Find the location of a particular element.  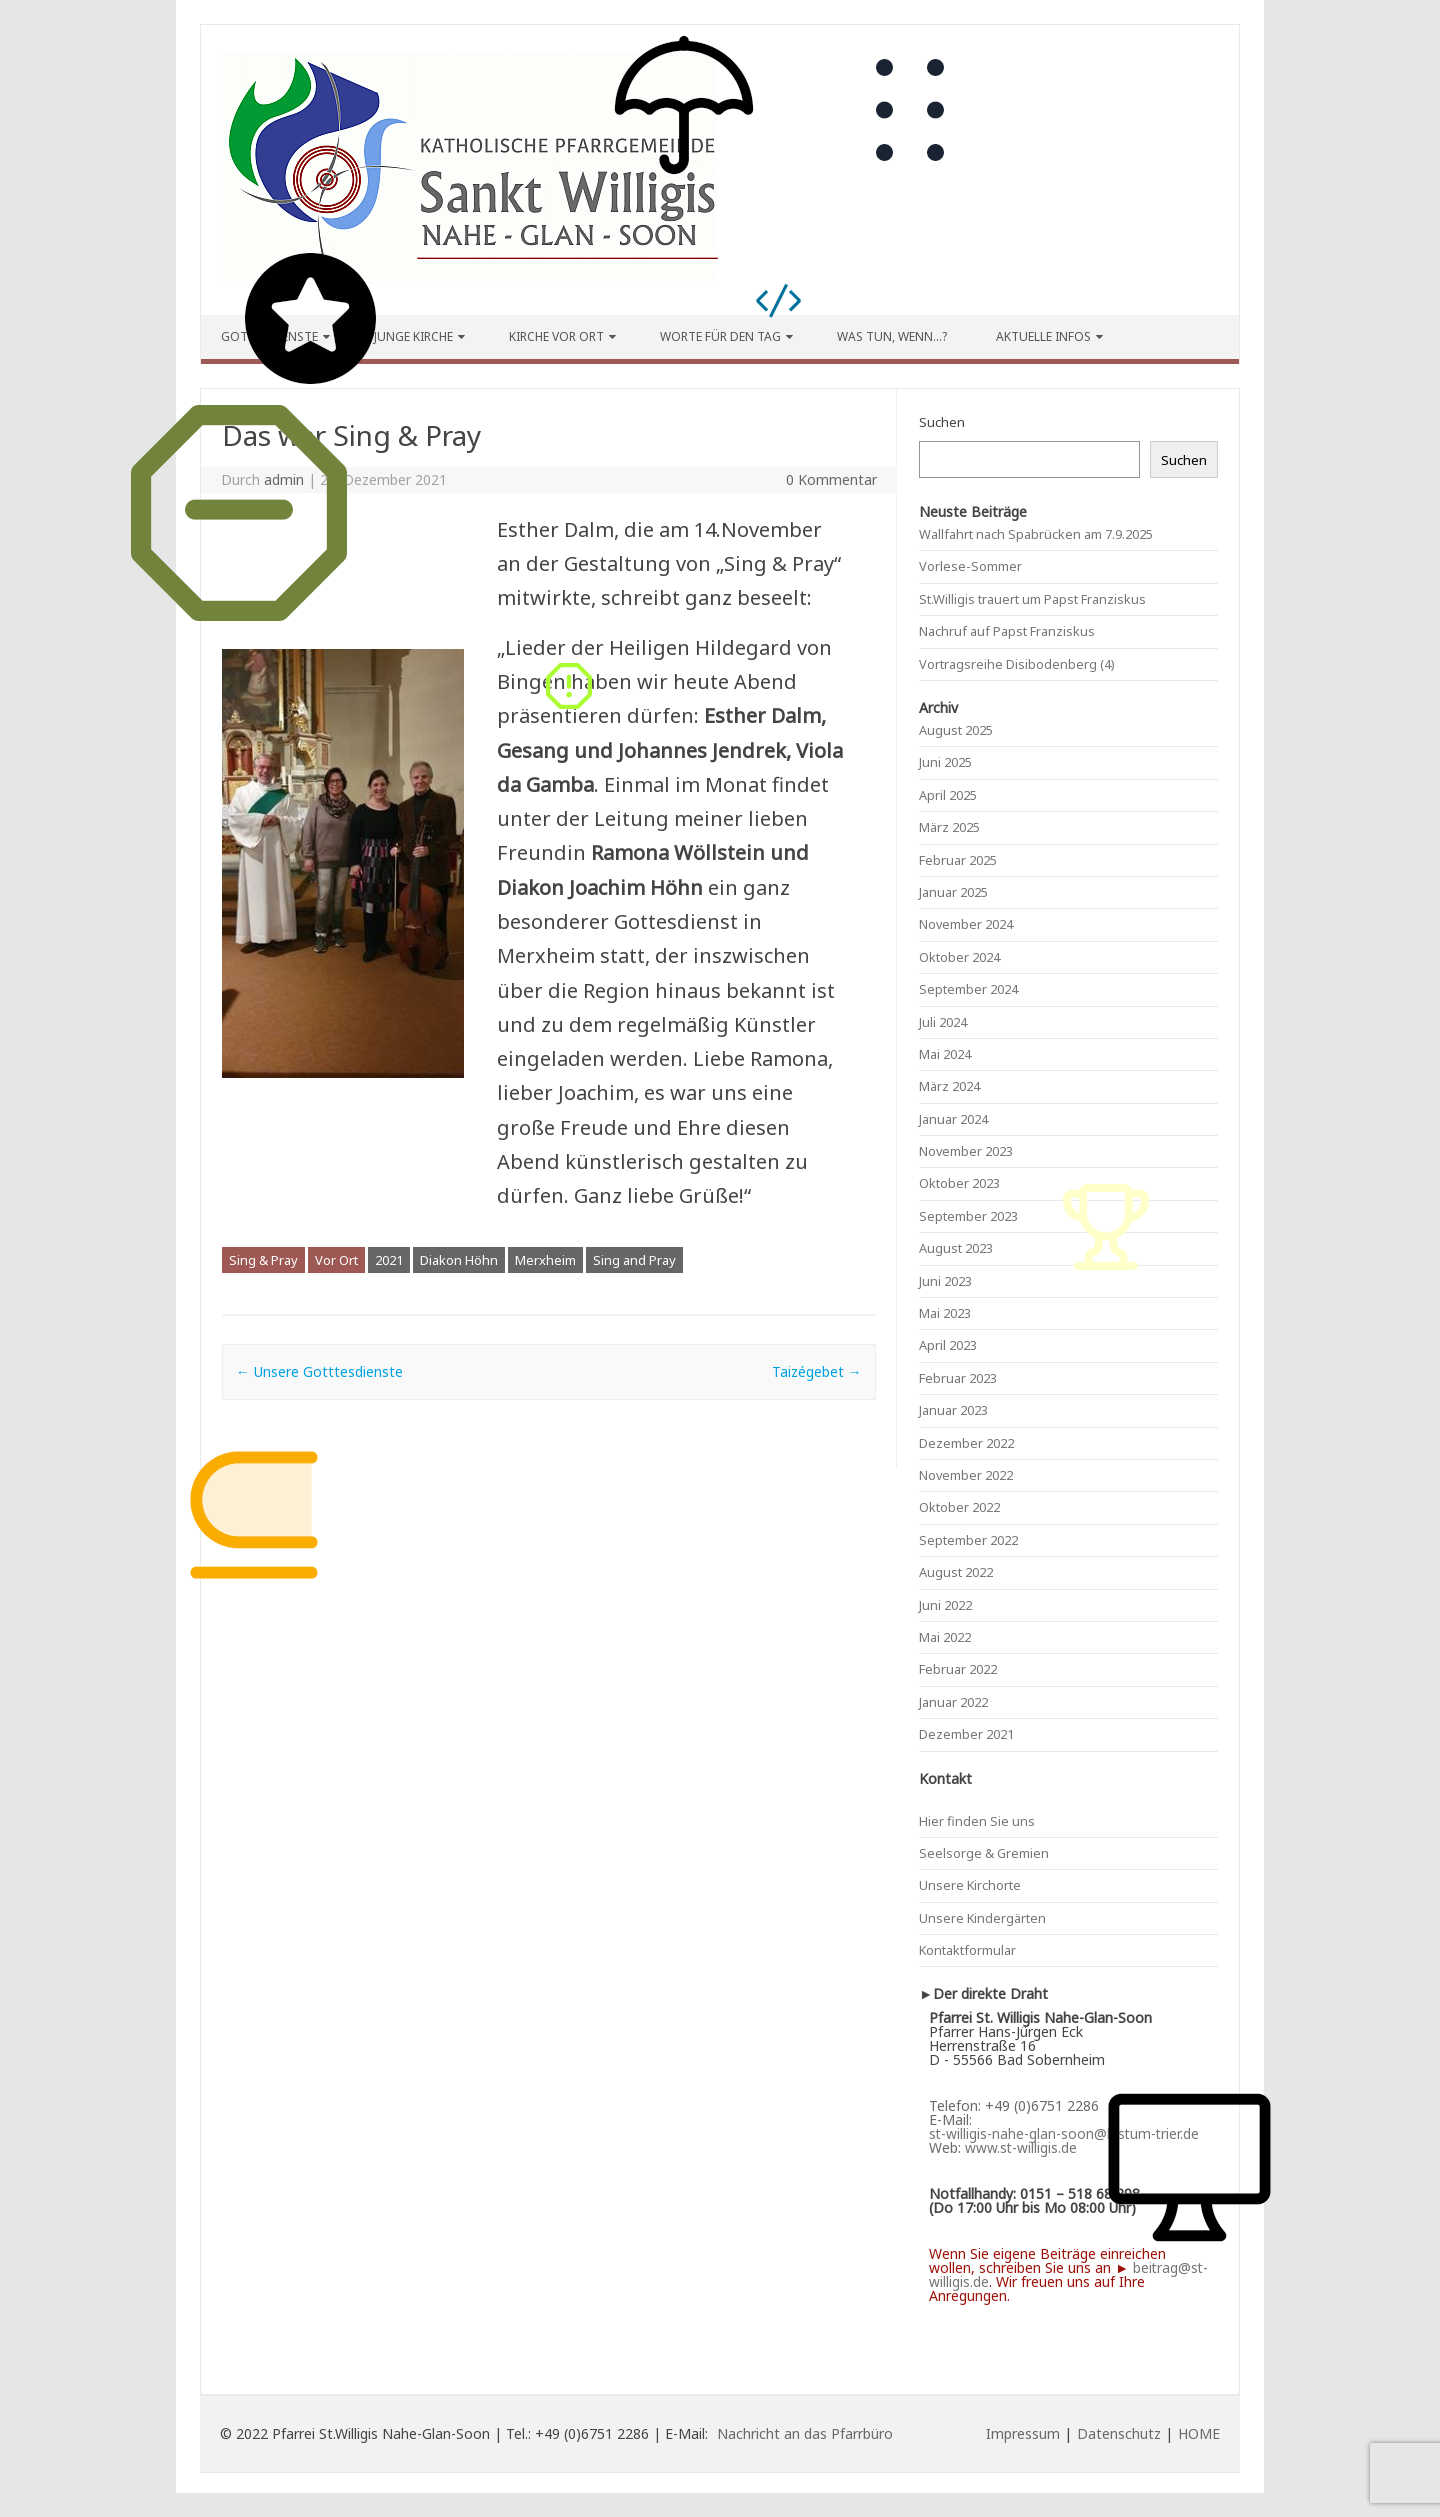

drag to reorder items in a list is located at coordinates (910, 110).